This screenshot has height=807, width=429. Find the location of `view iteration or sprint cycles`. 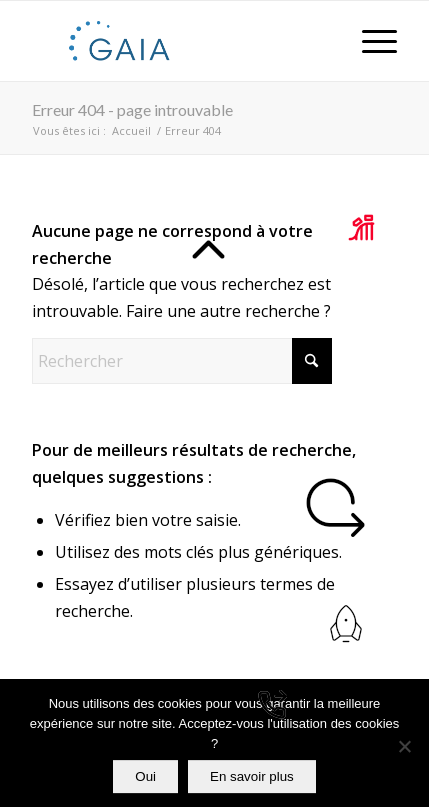

view iteration or sprint cycles is located at coordinates (334, 506).